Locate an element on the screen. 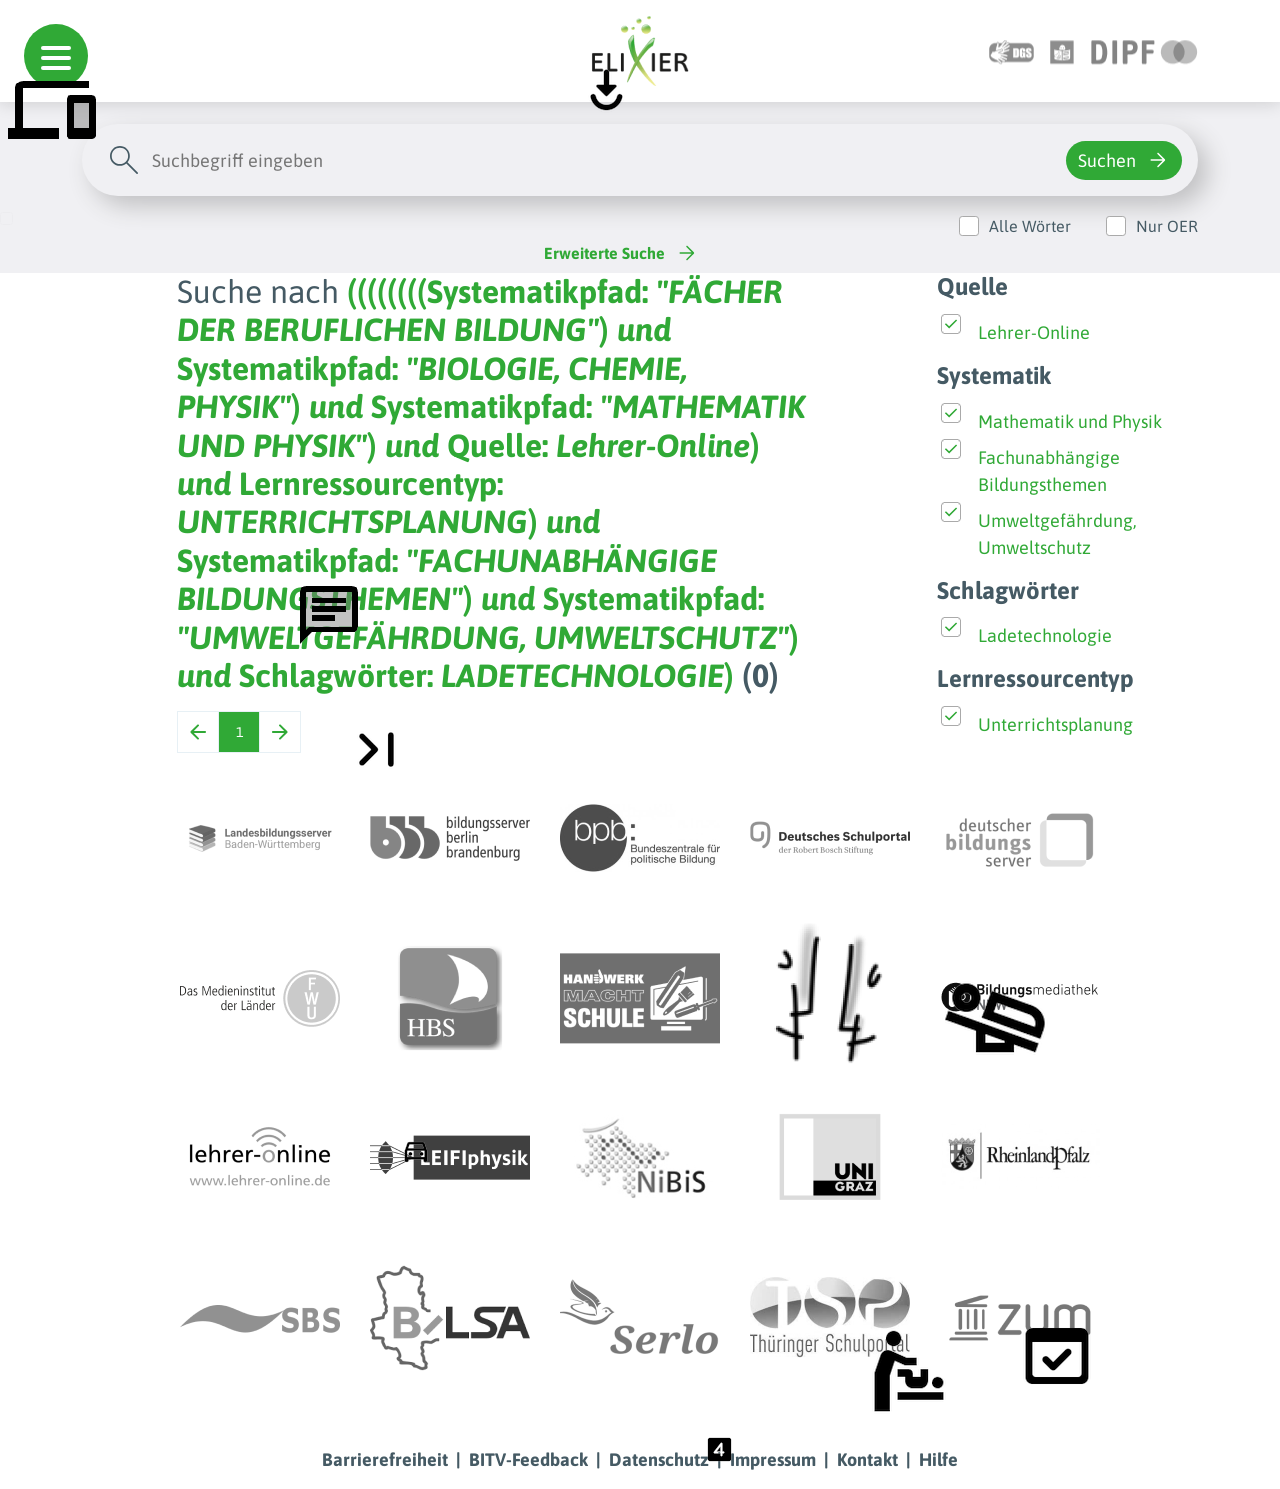 The image size is (1280, 1489). open chat or messaging is located at coordinates (329, 615).